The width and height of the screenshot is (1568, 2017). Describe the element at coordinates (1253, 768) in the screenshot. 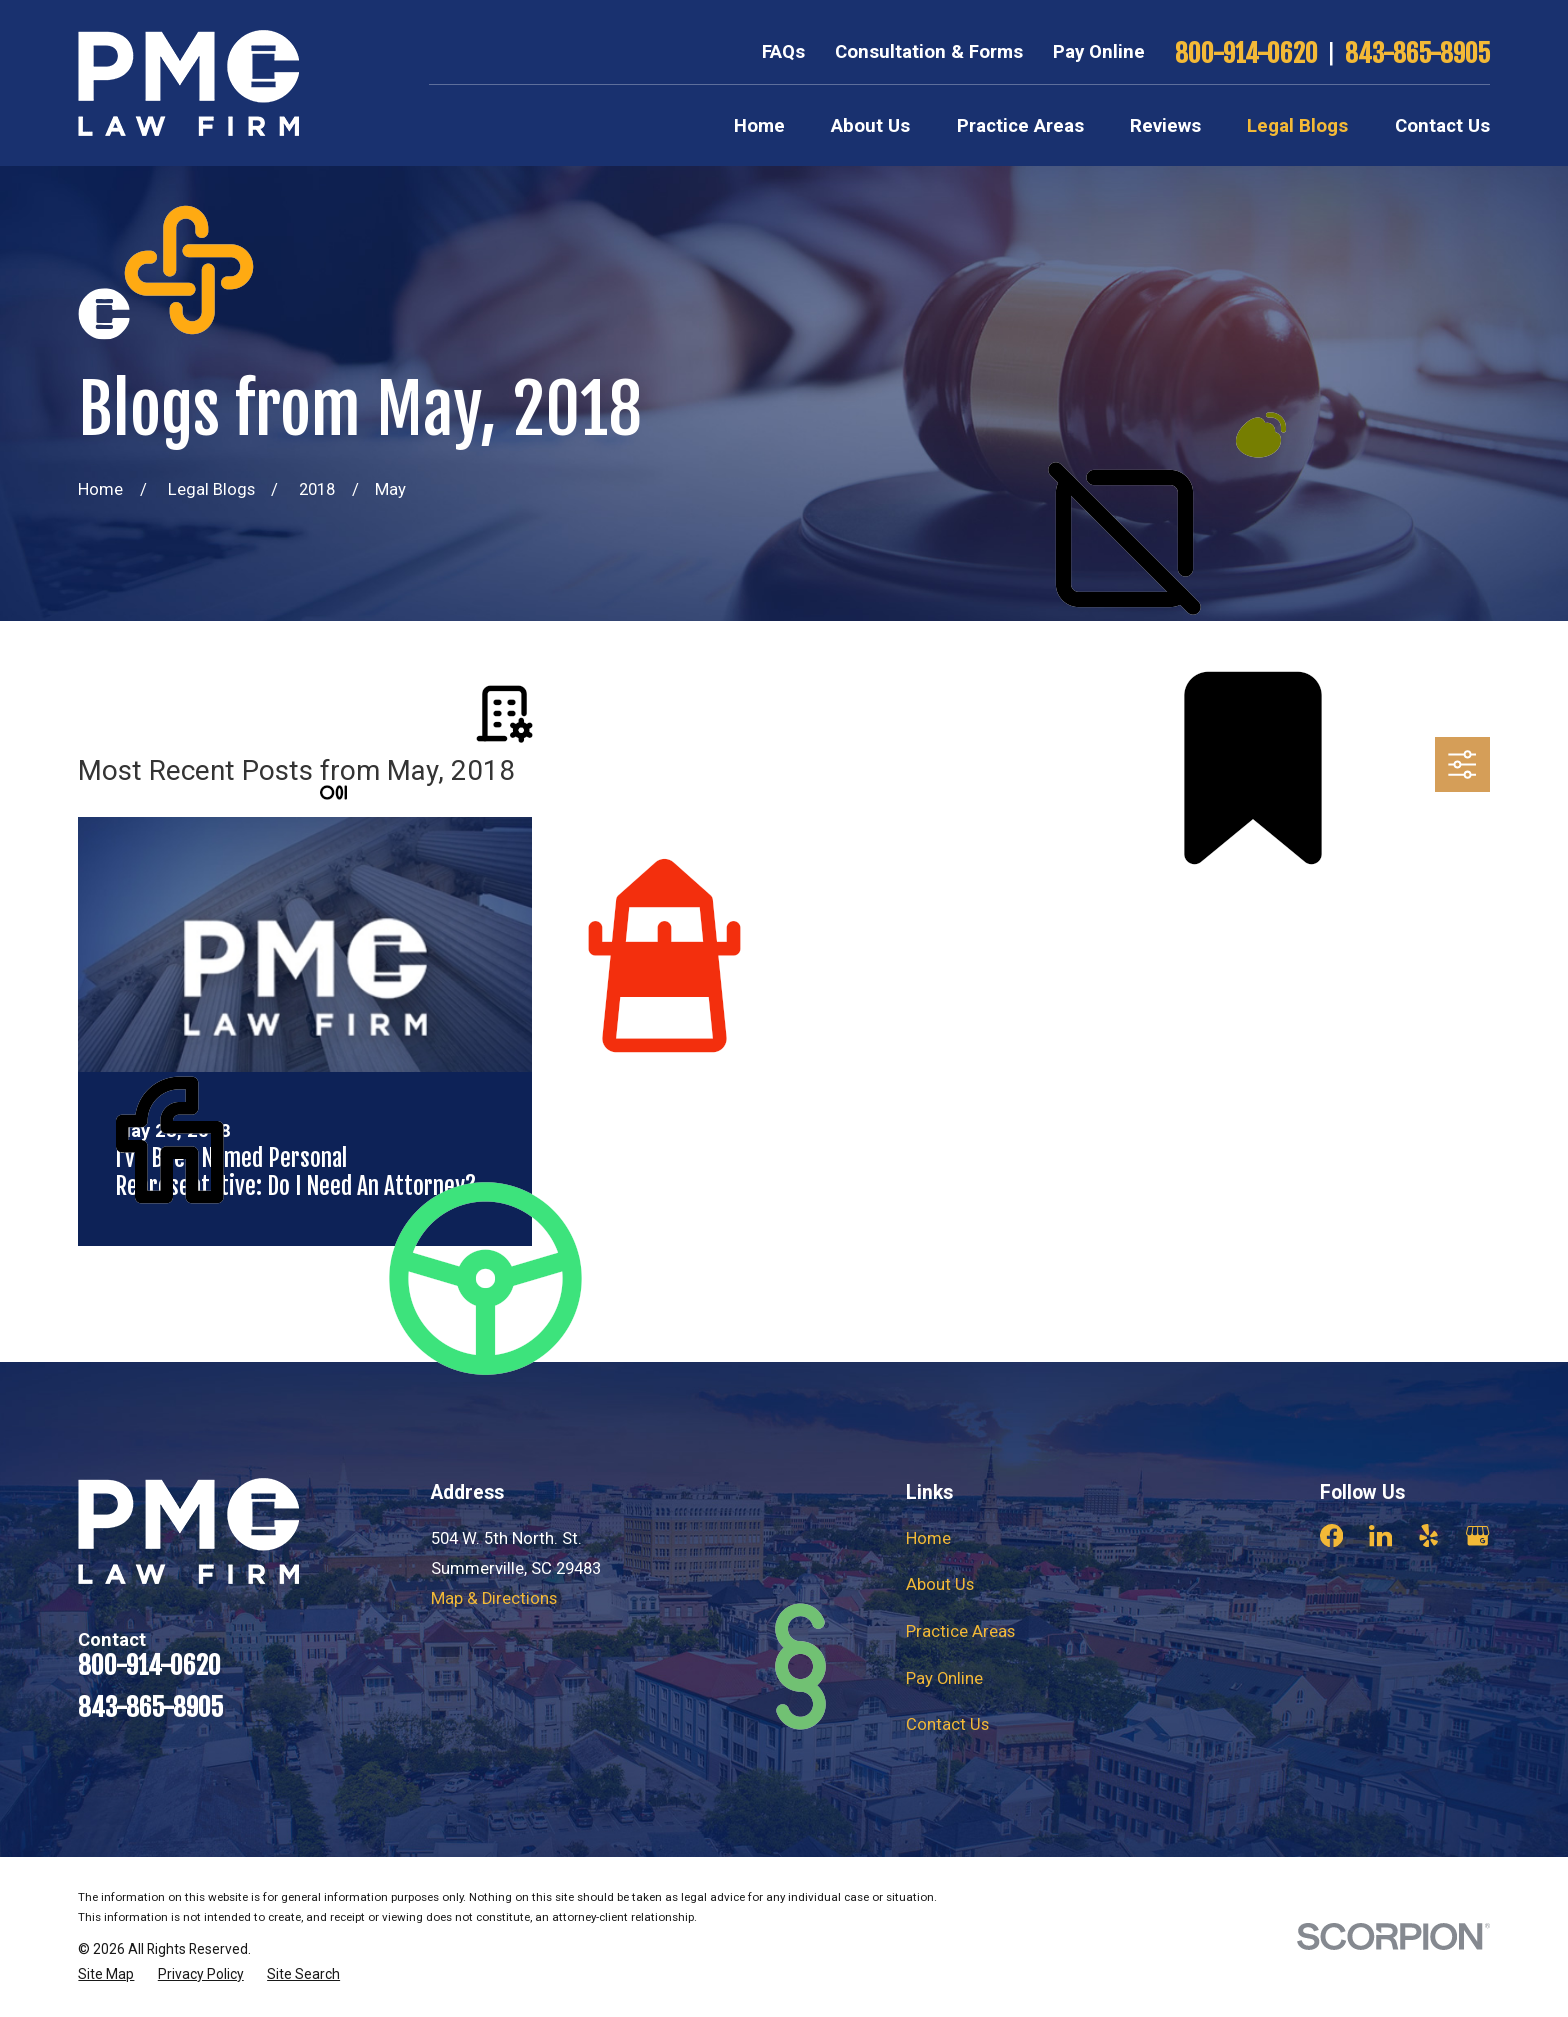

I see `indicates a saved or bookmarked item` at that location.